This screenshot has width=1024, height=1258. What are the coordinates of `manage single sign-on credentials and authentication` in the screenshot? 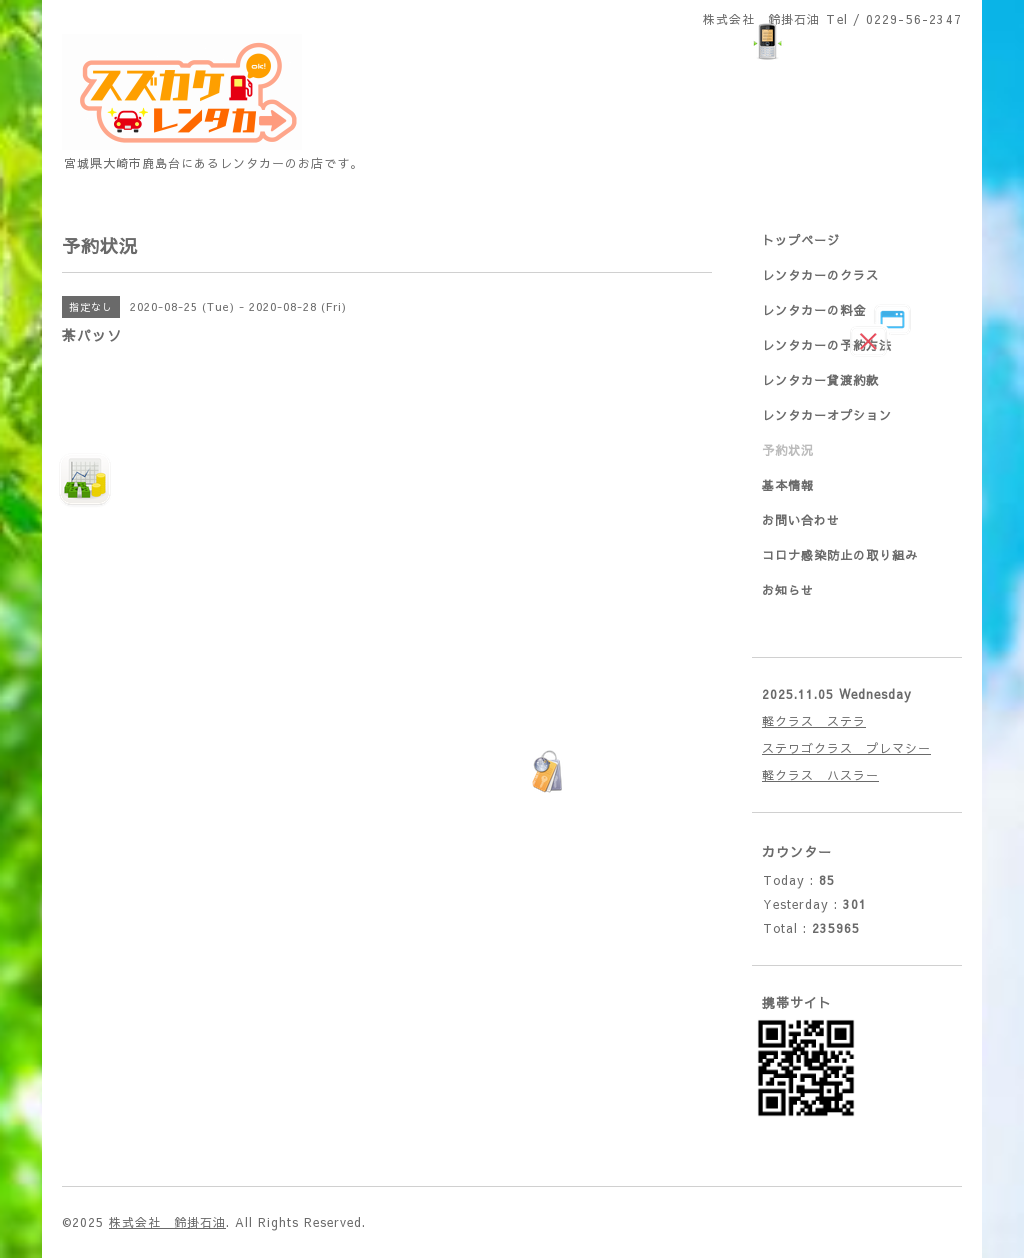 It's located at (547, 771).